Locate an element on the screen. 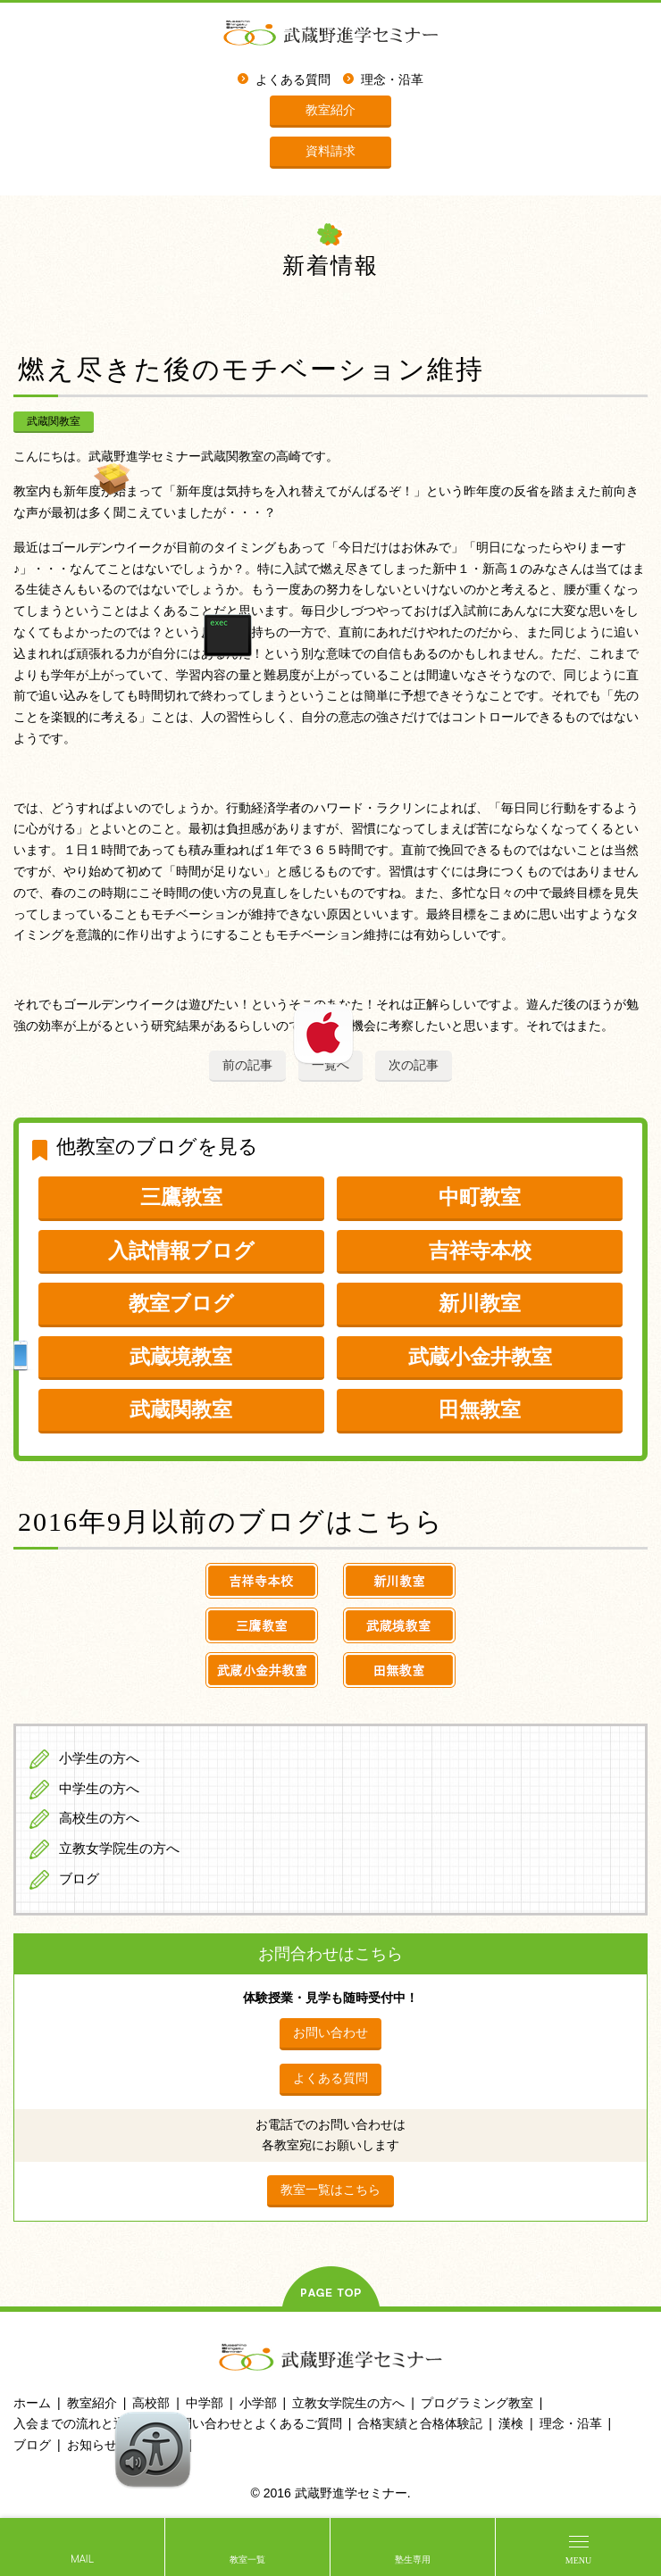 The width and height of the screenshot is (661, 2576). indicates a connected iPod Touch device is located at coordinates (21, 1356).